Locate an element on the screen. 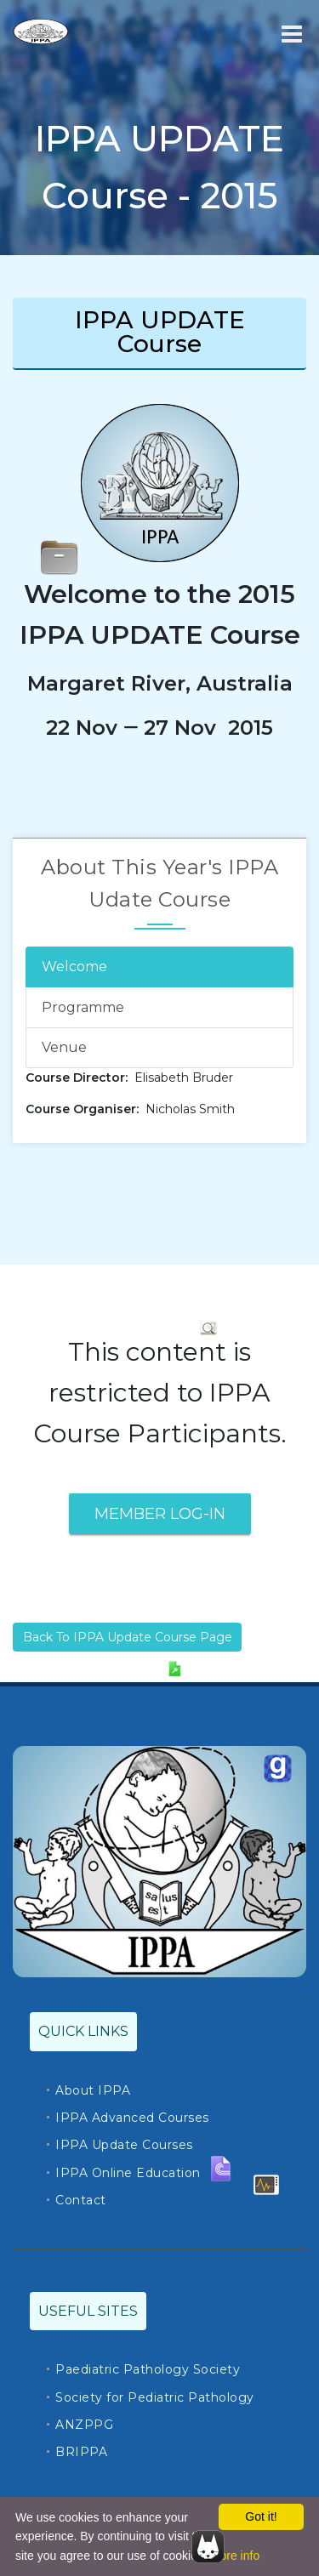 This screenshot has height=2576, width=319. screen rotation is locked to portrait mode is located at coordinates (120, 492).